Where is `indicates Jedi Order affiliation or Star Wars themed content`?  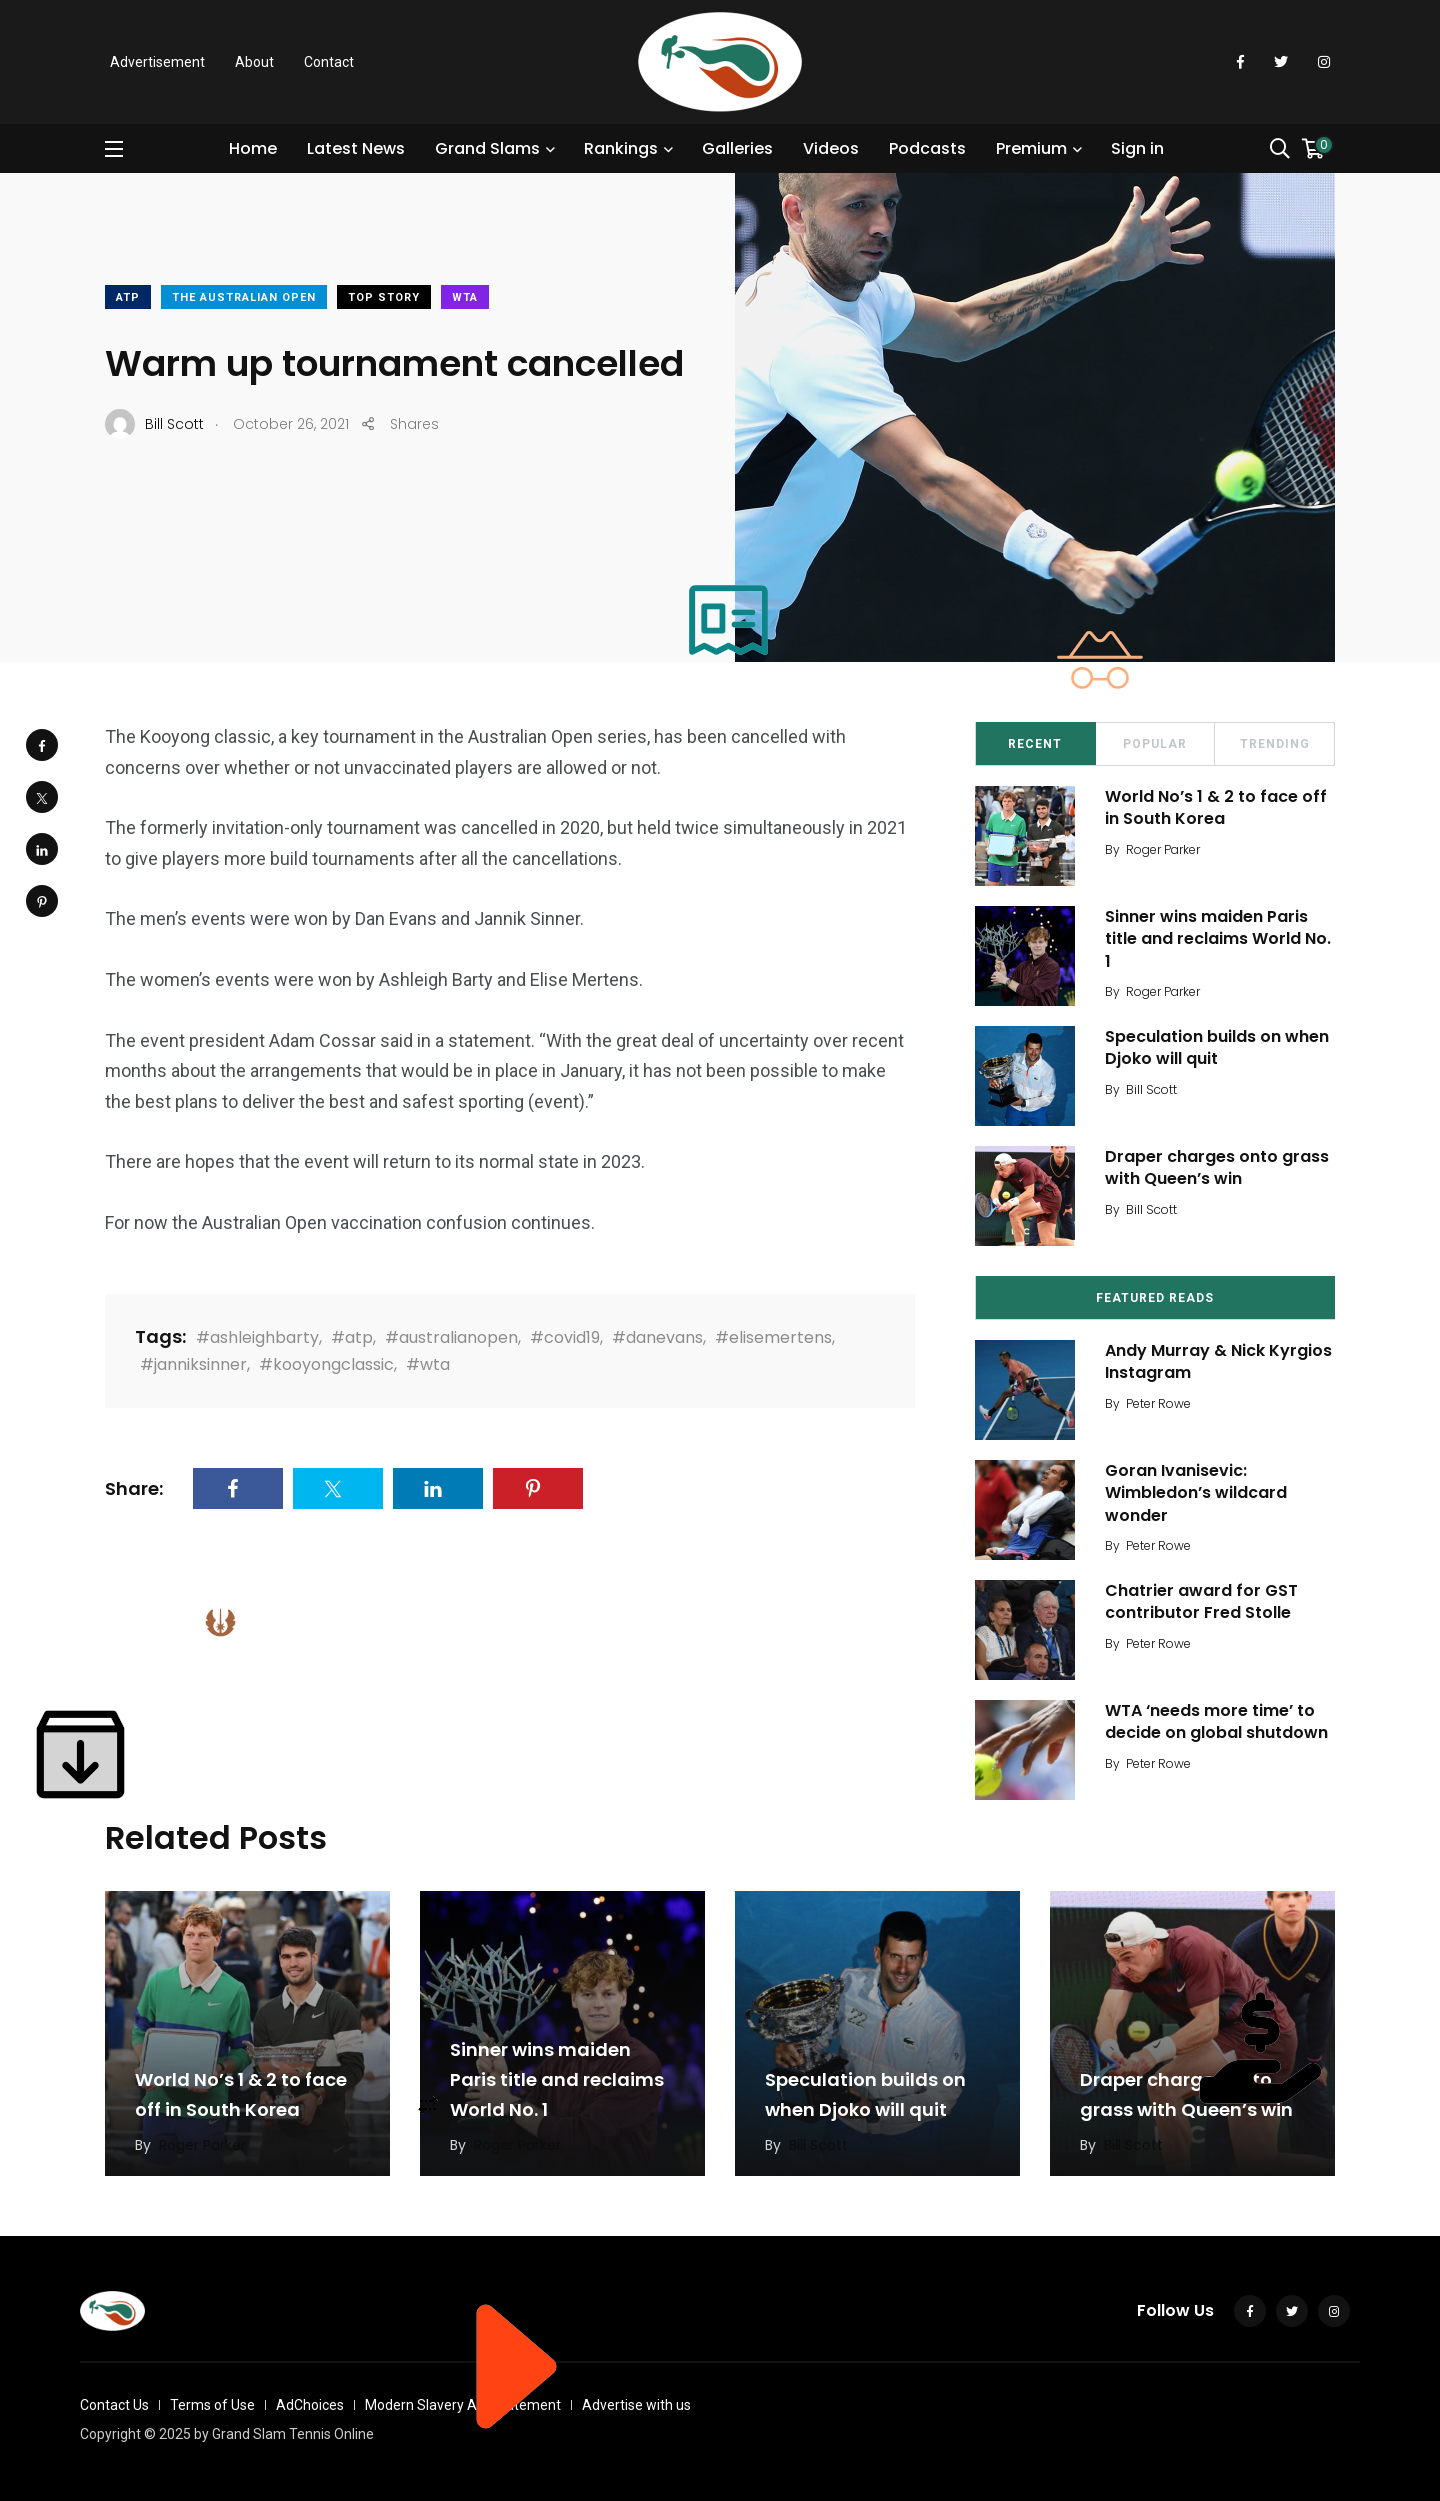 indicates Jedi Order affiliation or Star Wars themed content is located at coordinates (220, 1622).